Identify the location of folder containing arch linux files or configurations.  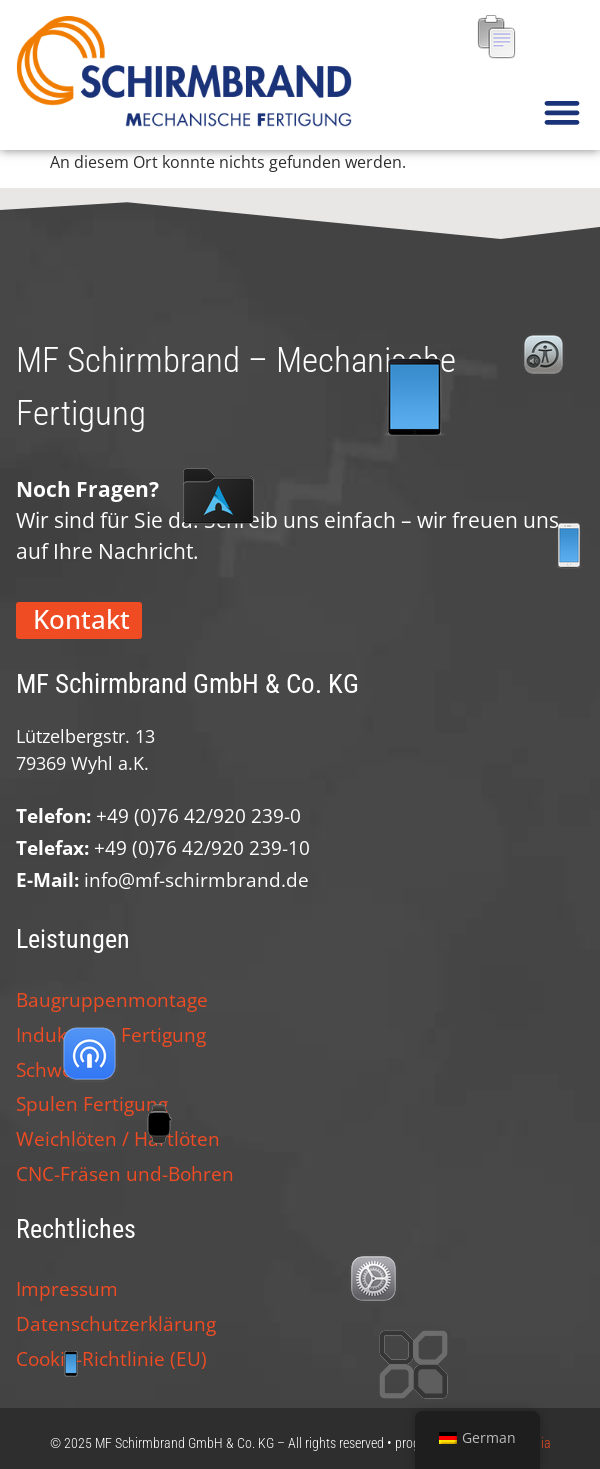
(218, 498).